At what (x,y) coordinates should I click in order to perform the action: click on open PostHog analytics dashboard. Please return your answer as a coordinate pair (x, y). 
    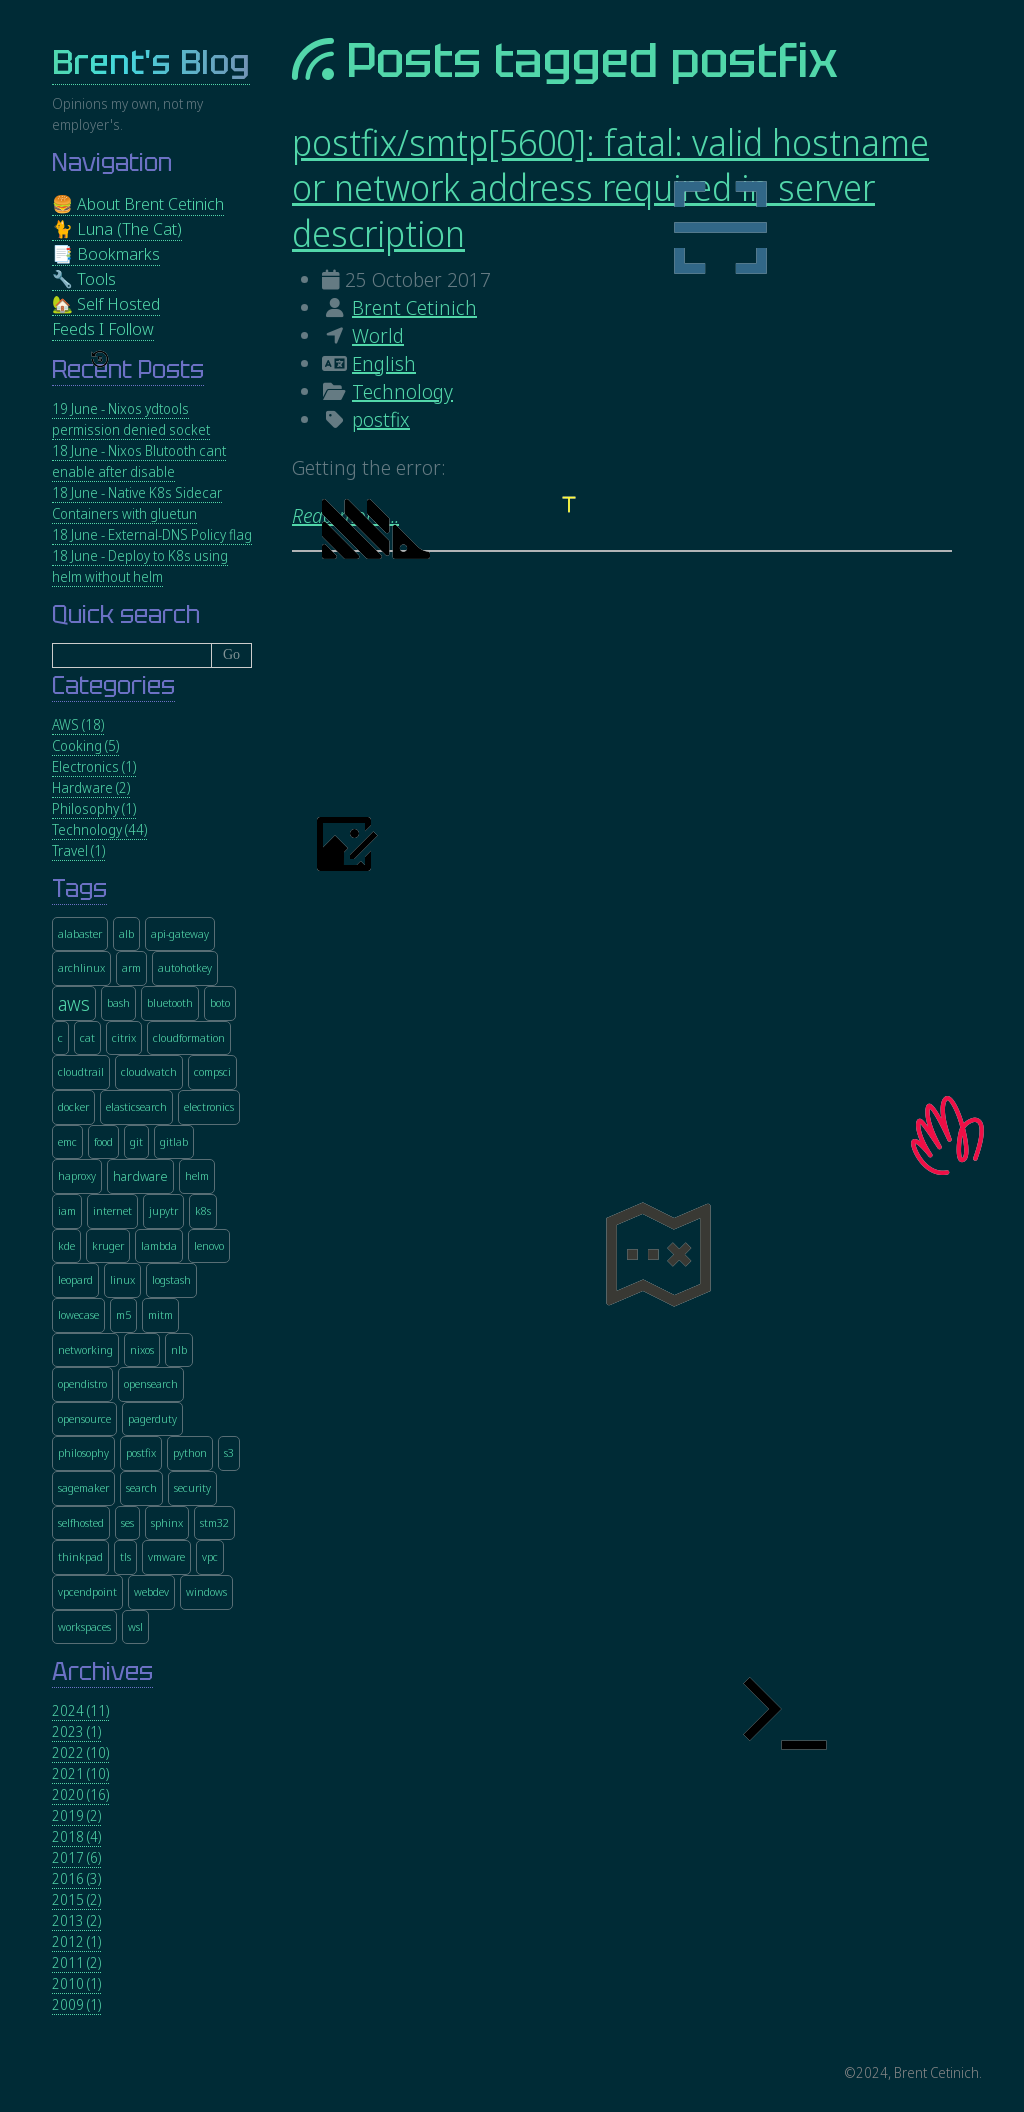
    Looking at the image, I should click on (376, 529).